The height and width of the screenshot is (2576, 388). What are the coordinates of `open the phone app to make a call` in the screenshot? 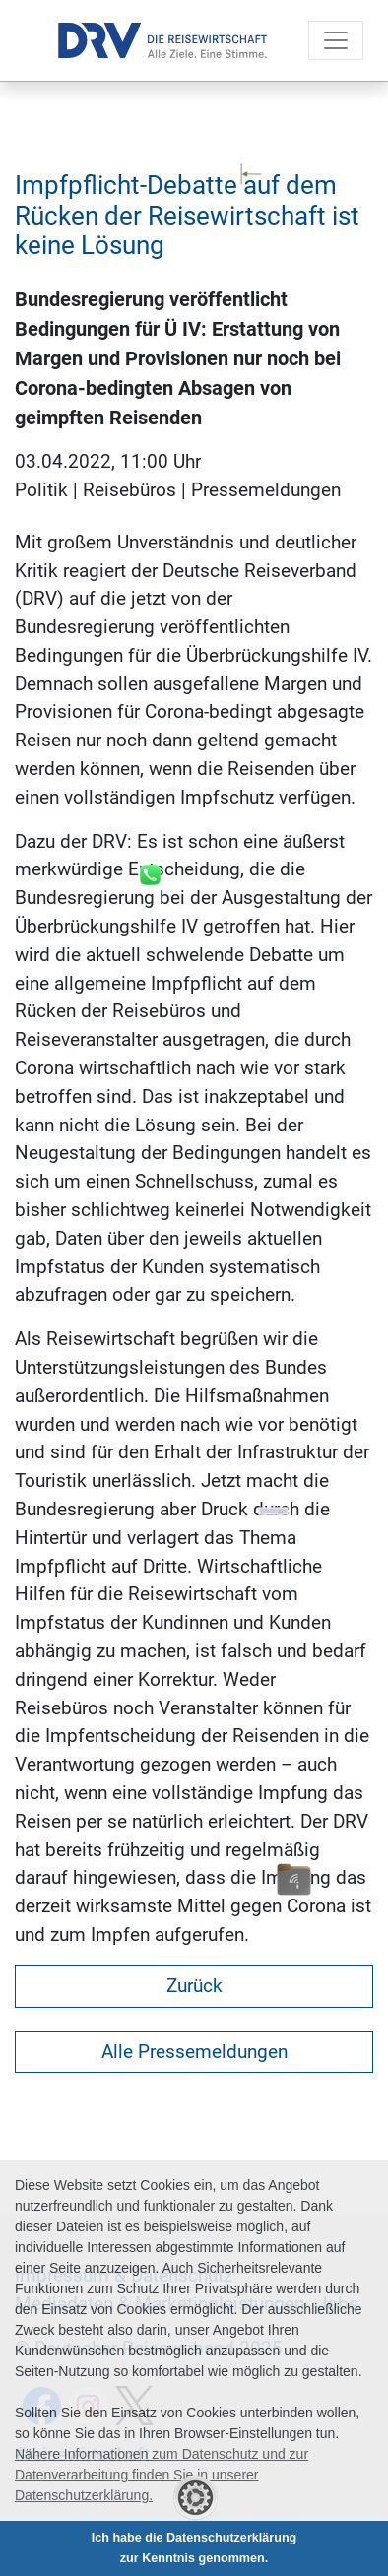 It's located at (150, 874).